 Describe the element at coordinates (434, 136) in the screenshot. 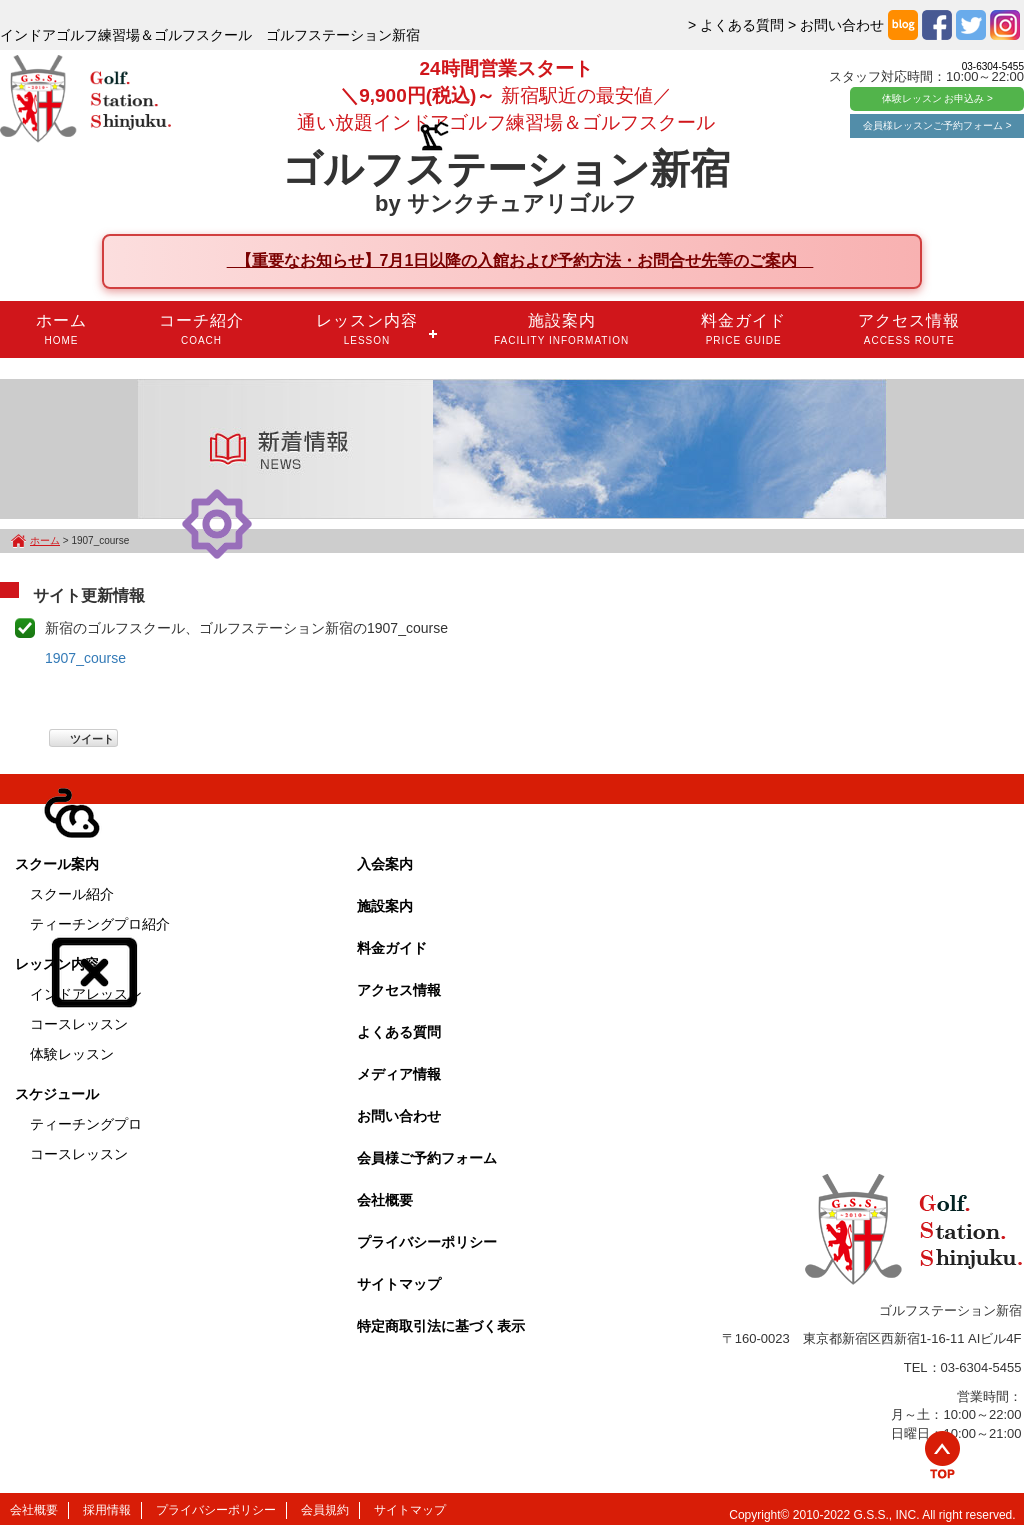

I see `access manufacturing or industrial settings` at that location.